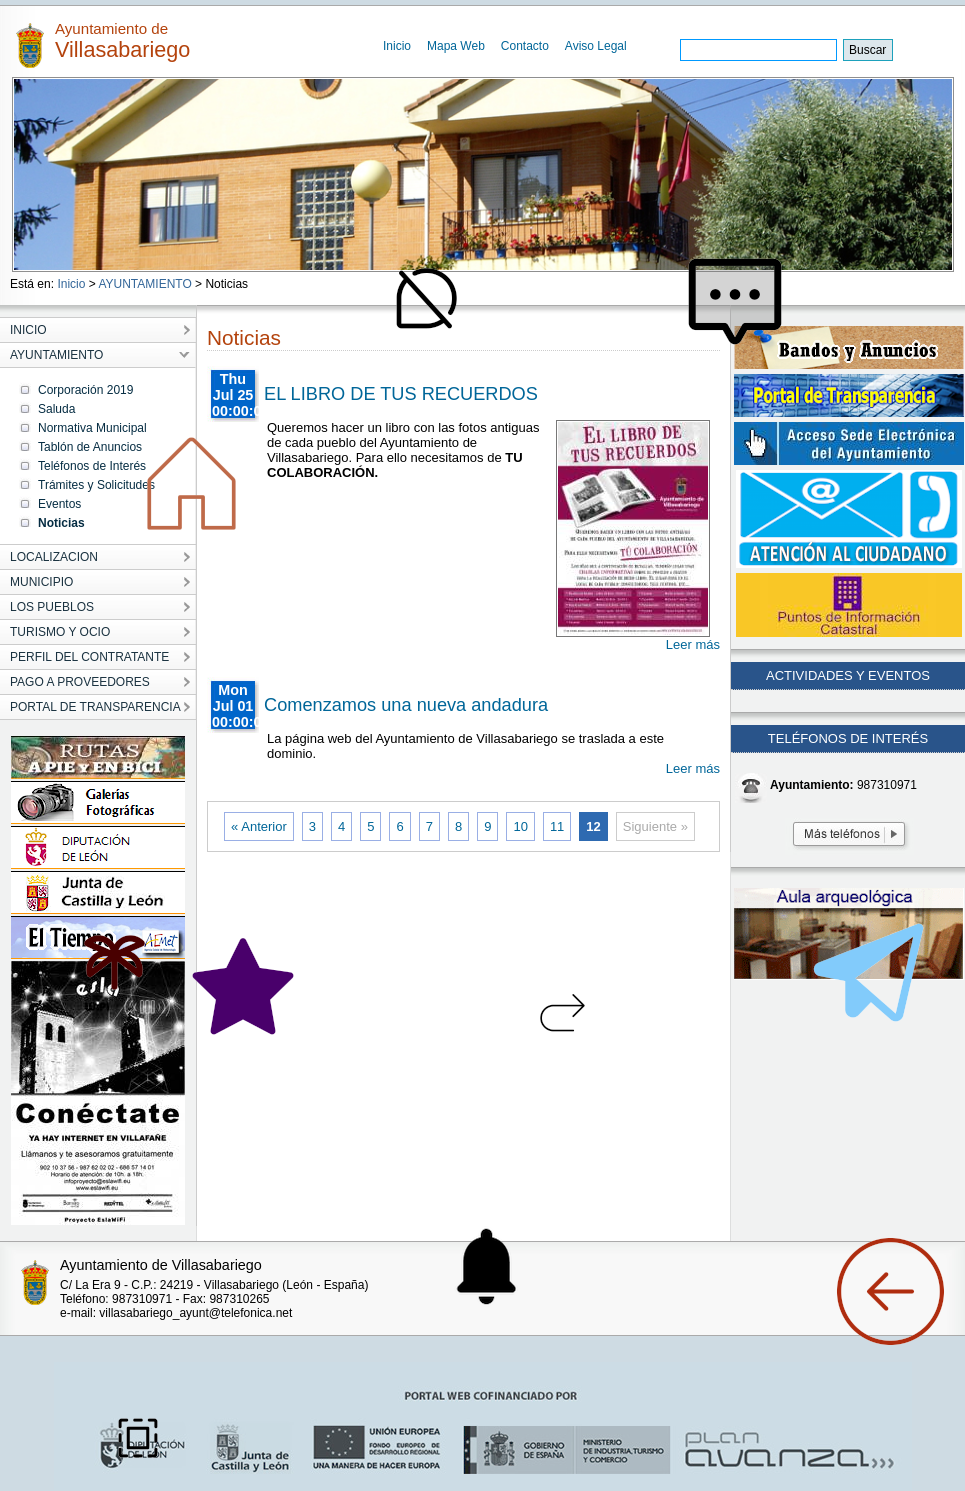  I want to click on indicates a favorited or starred item, so click(243, 991).